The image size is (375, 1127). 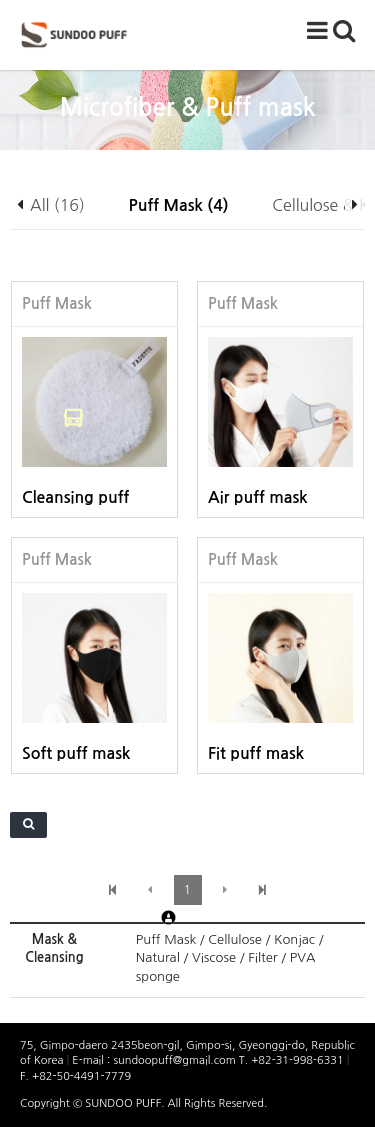 What do you see at coordinates (73, 417) in the screenshot?
I see `view public transit options` at bounding box center [73, 417].